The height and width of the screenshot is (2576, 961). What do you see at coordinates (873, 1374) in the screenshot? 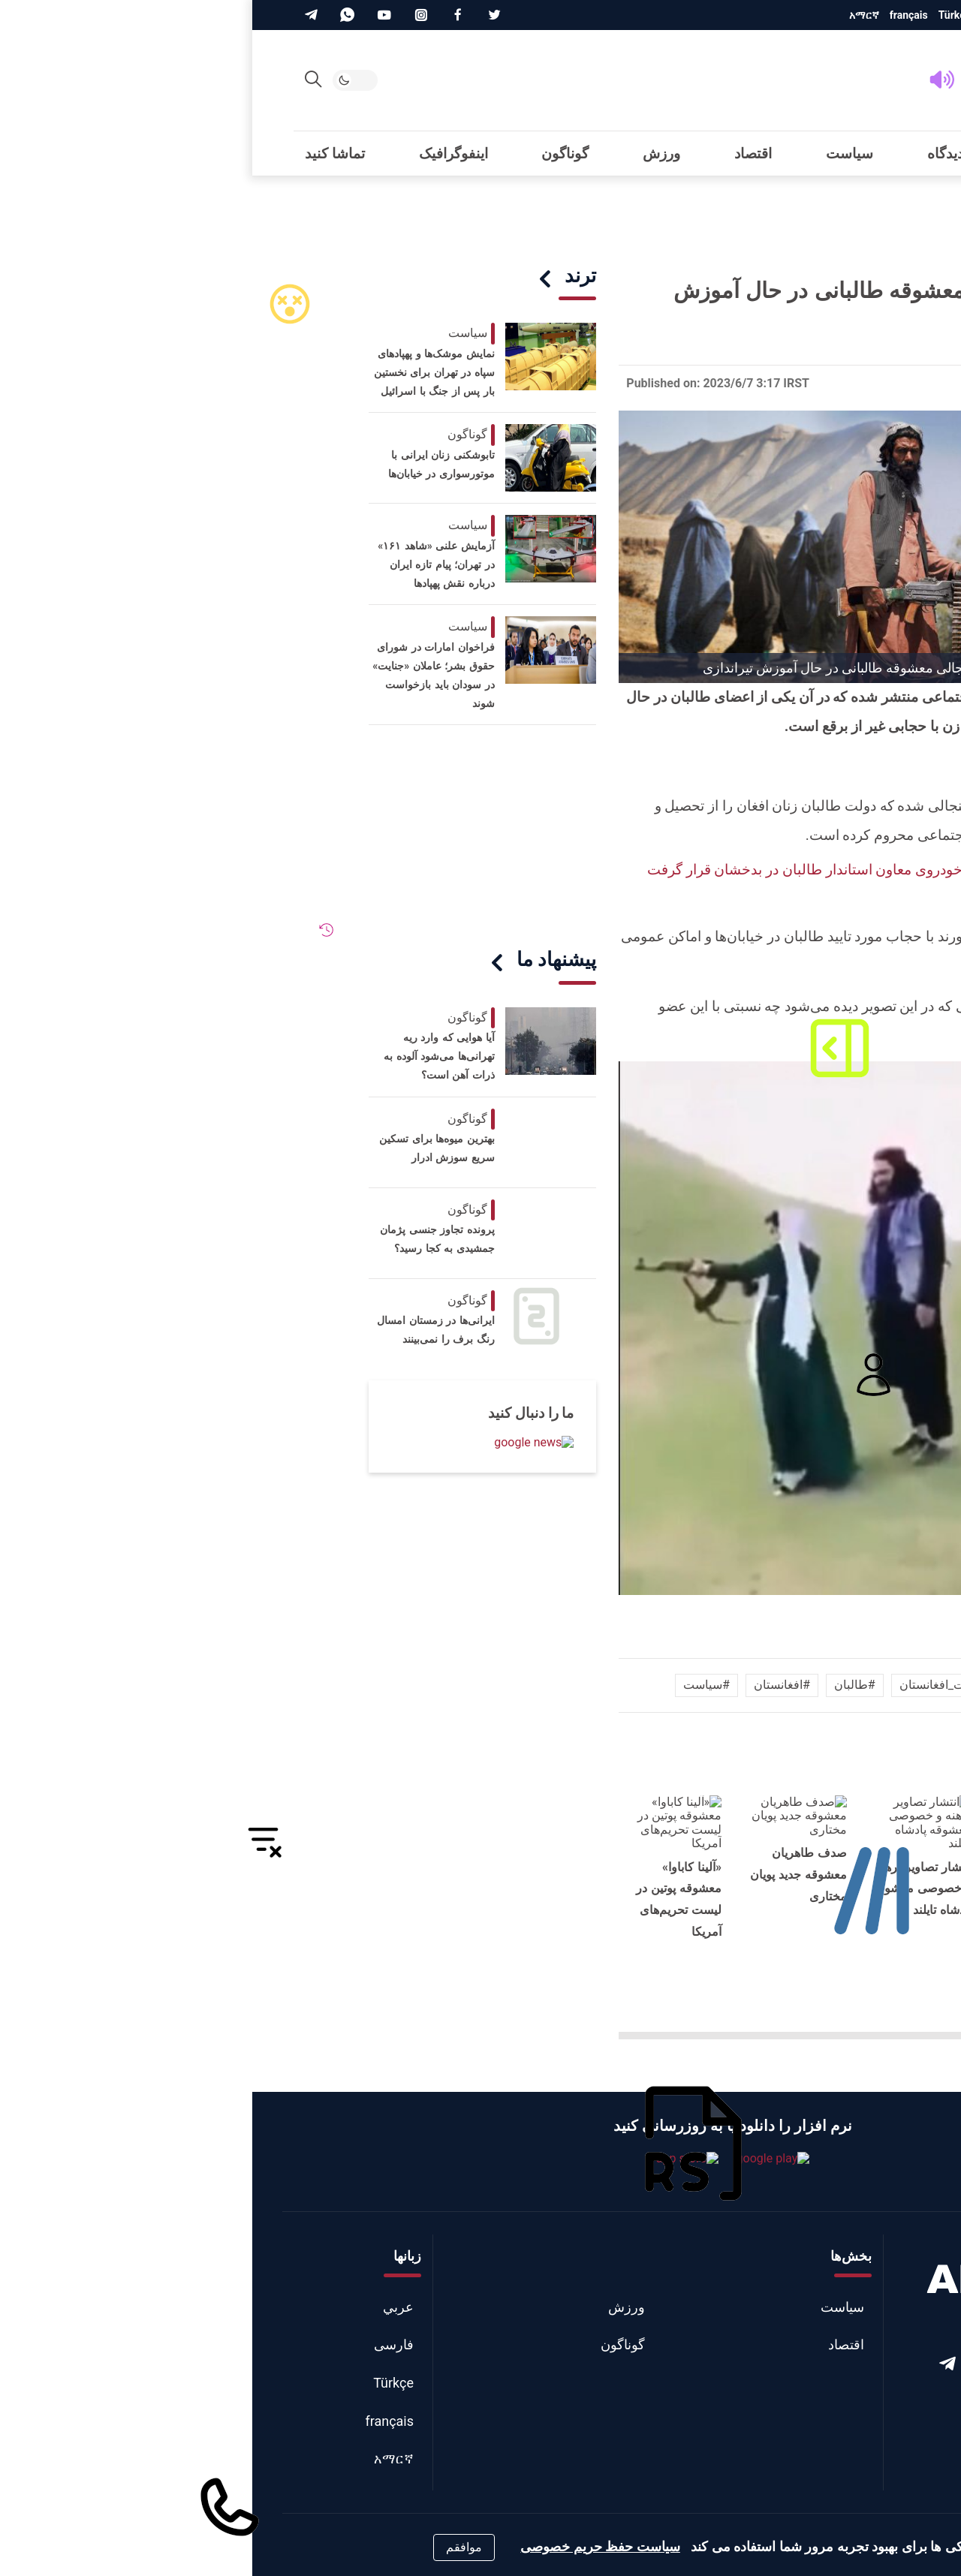
I see `view your profile` at bounding box center [873, 1374].